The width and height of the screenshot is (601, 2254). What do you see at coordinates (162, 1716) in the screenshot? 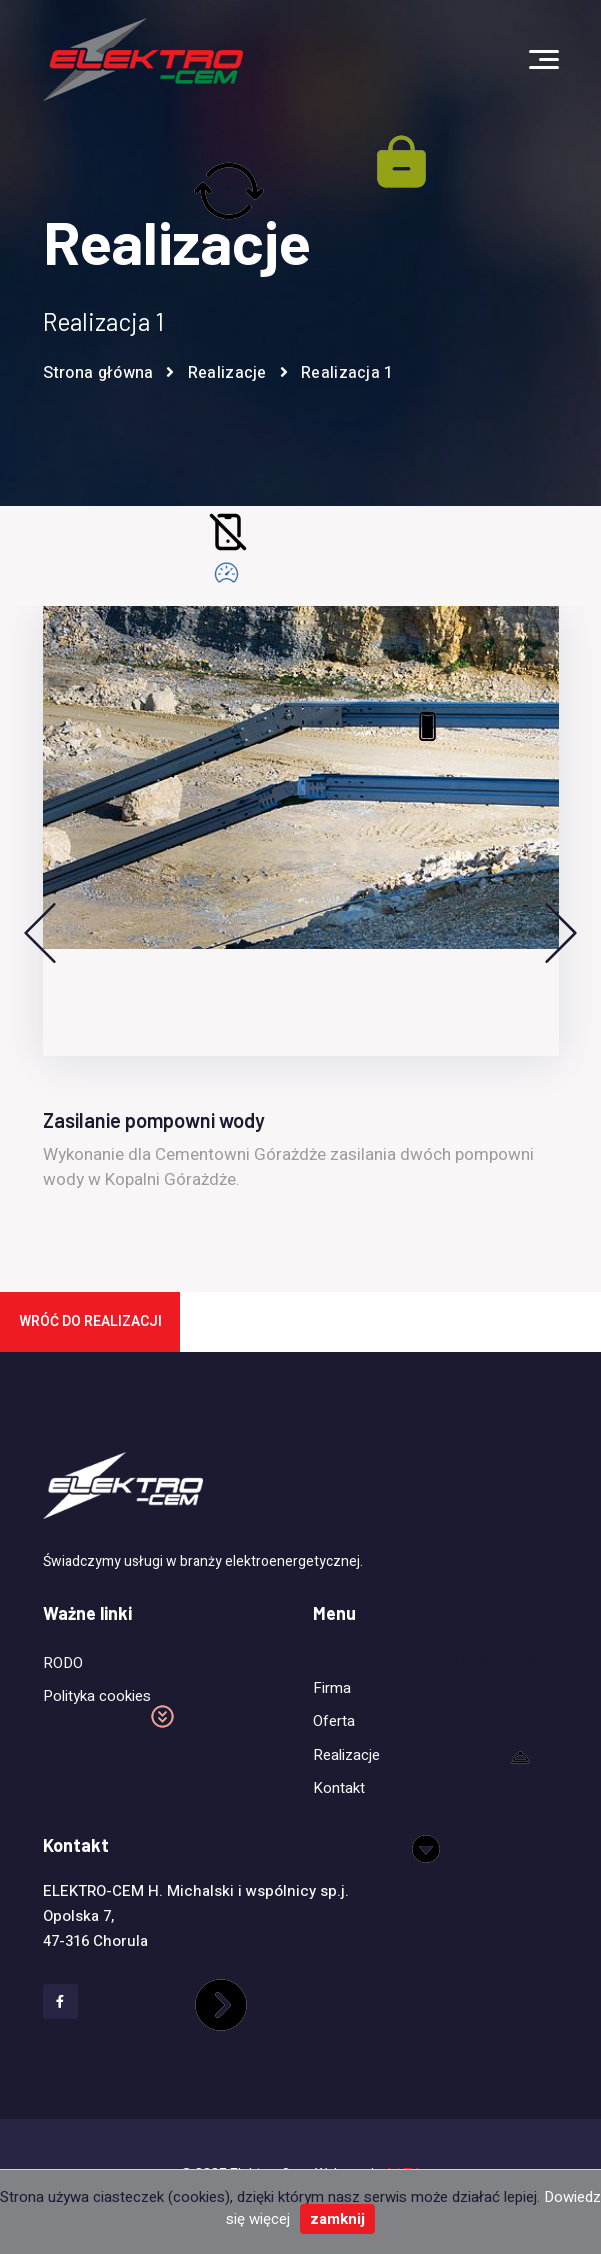
I see `expand all content below` at bounding box center [162, 1716].